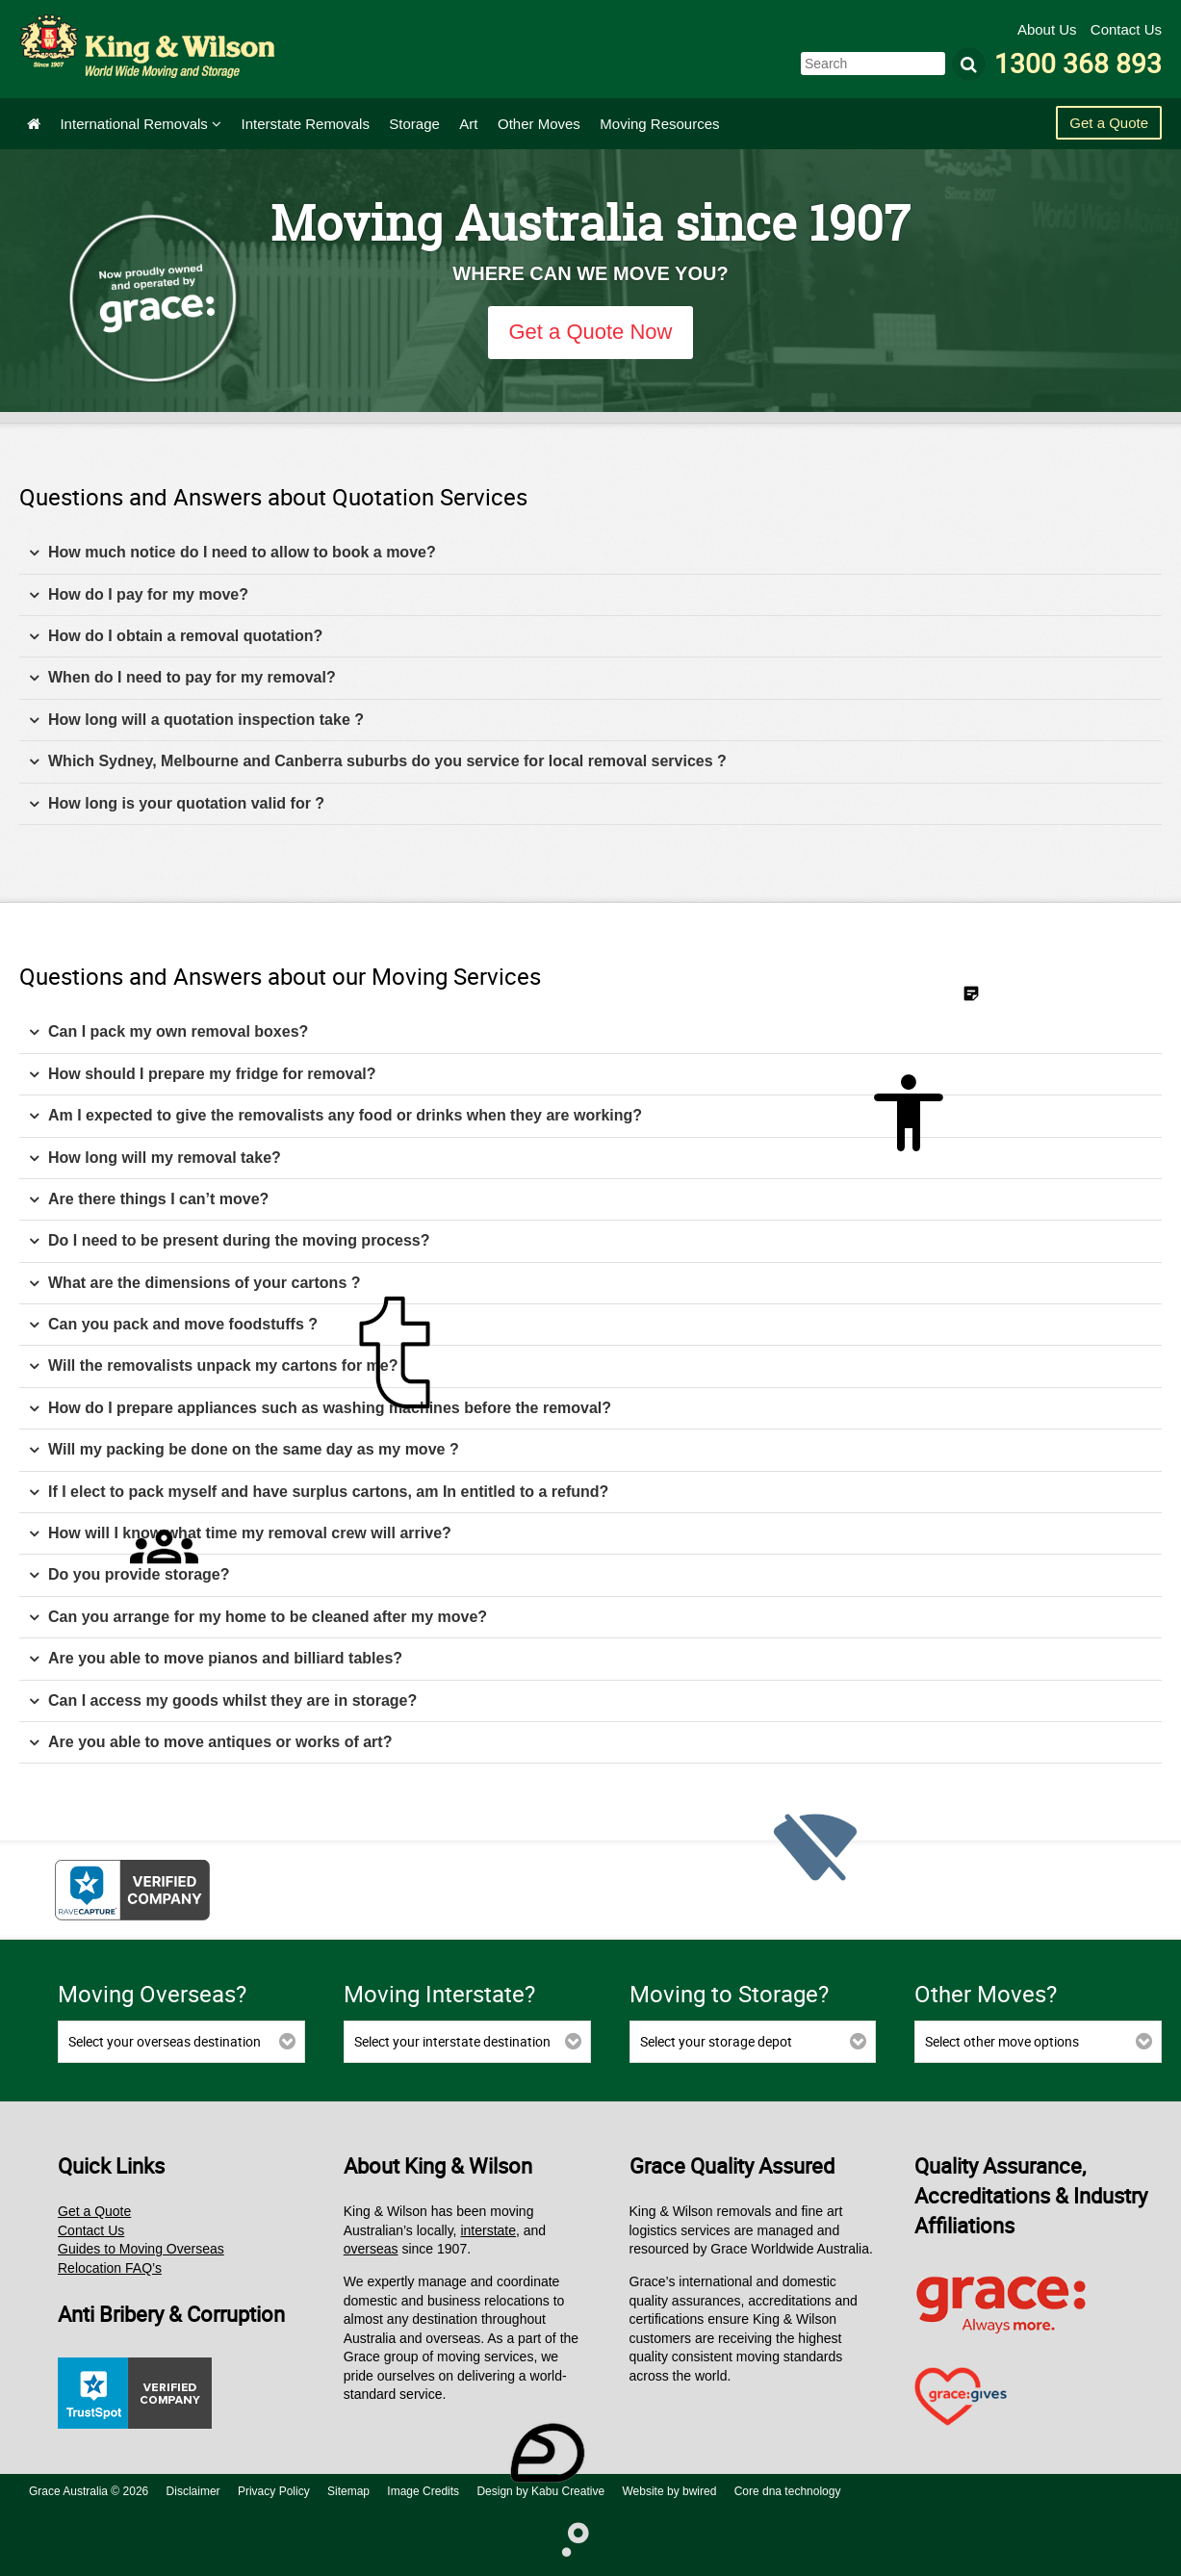 The image size is (1181, 2576). Describe the element at coordinates (395, 1352) in the screenshot. I see `open tumblr app` at that location.